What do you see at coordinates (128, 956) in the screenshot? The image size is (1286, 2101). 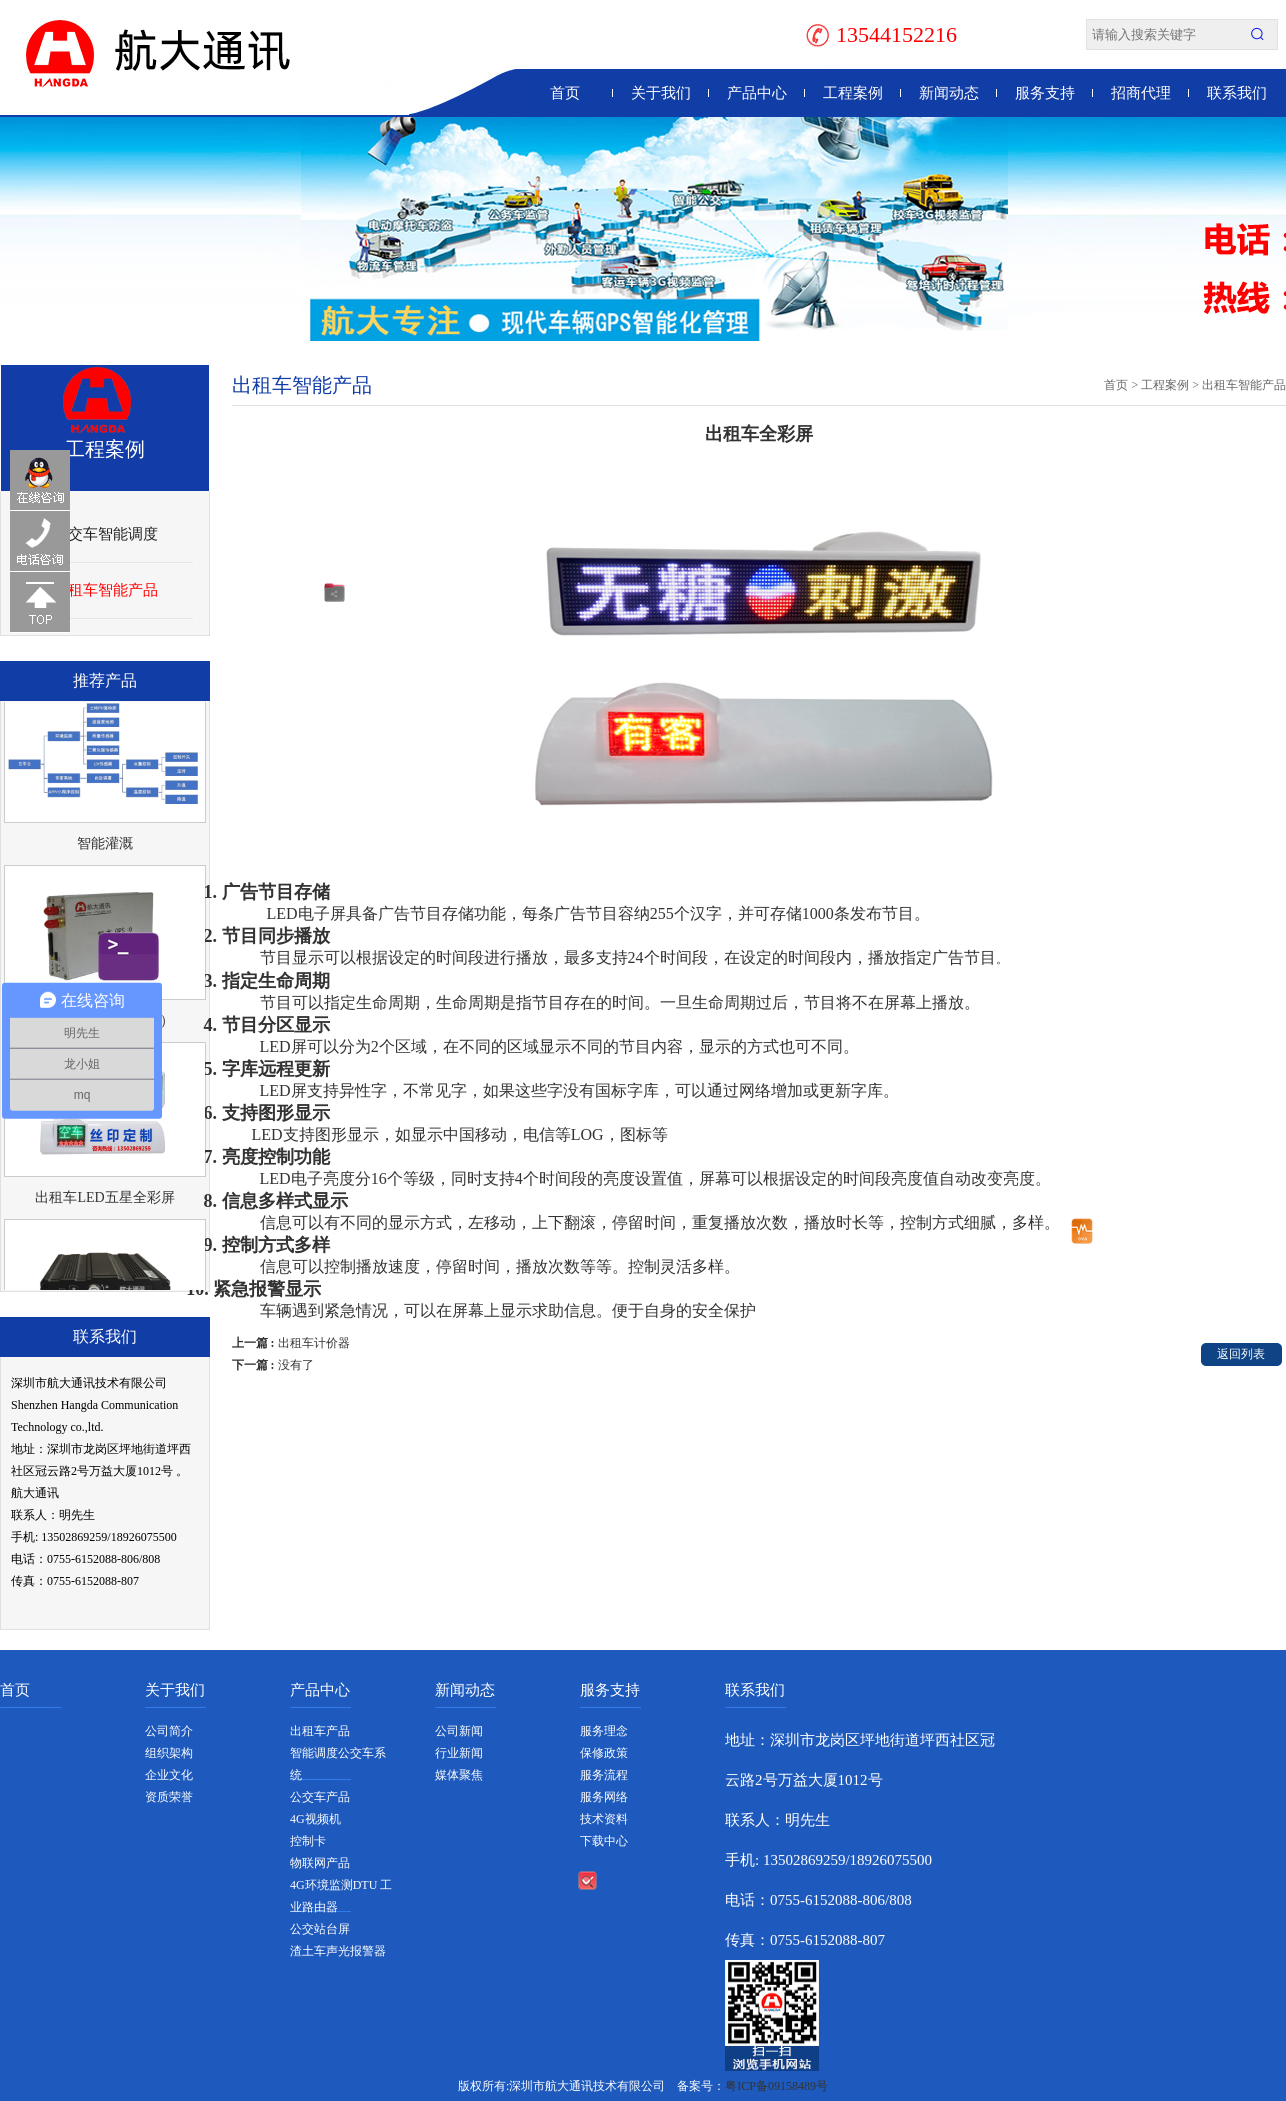 I see `open terminal with root/administrator privileges` at bounding box center [128, 956].